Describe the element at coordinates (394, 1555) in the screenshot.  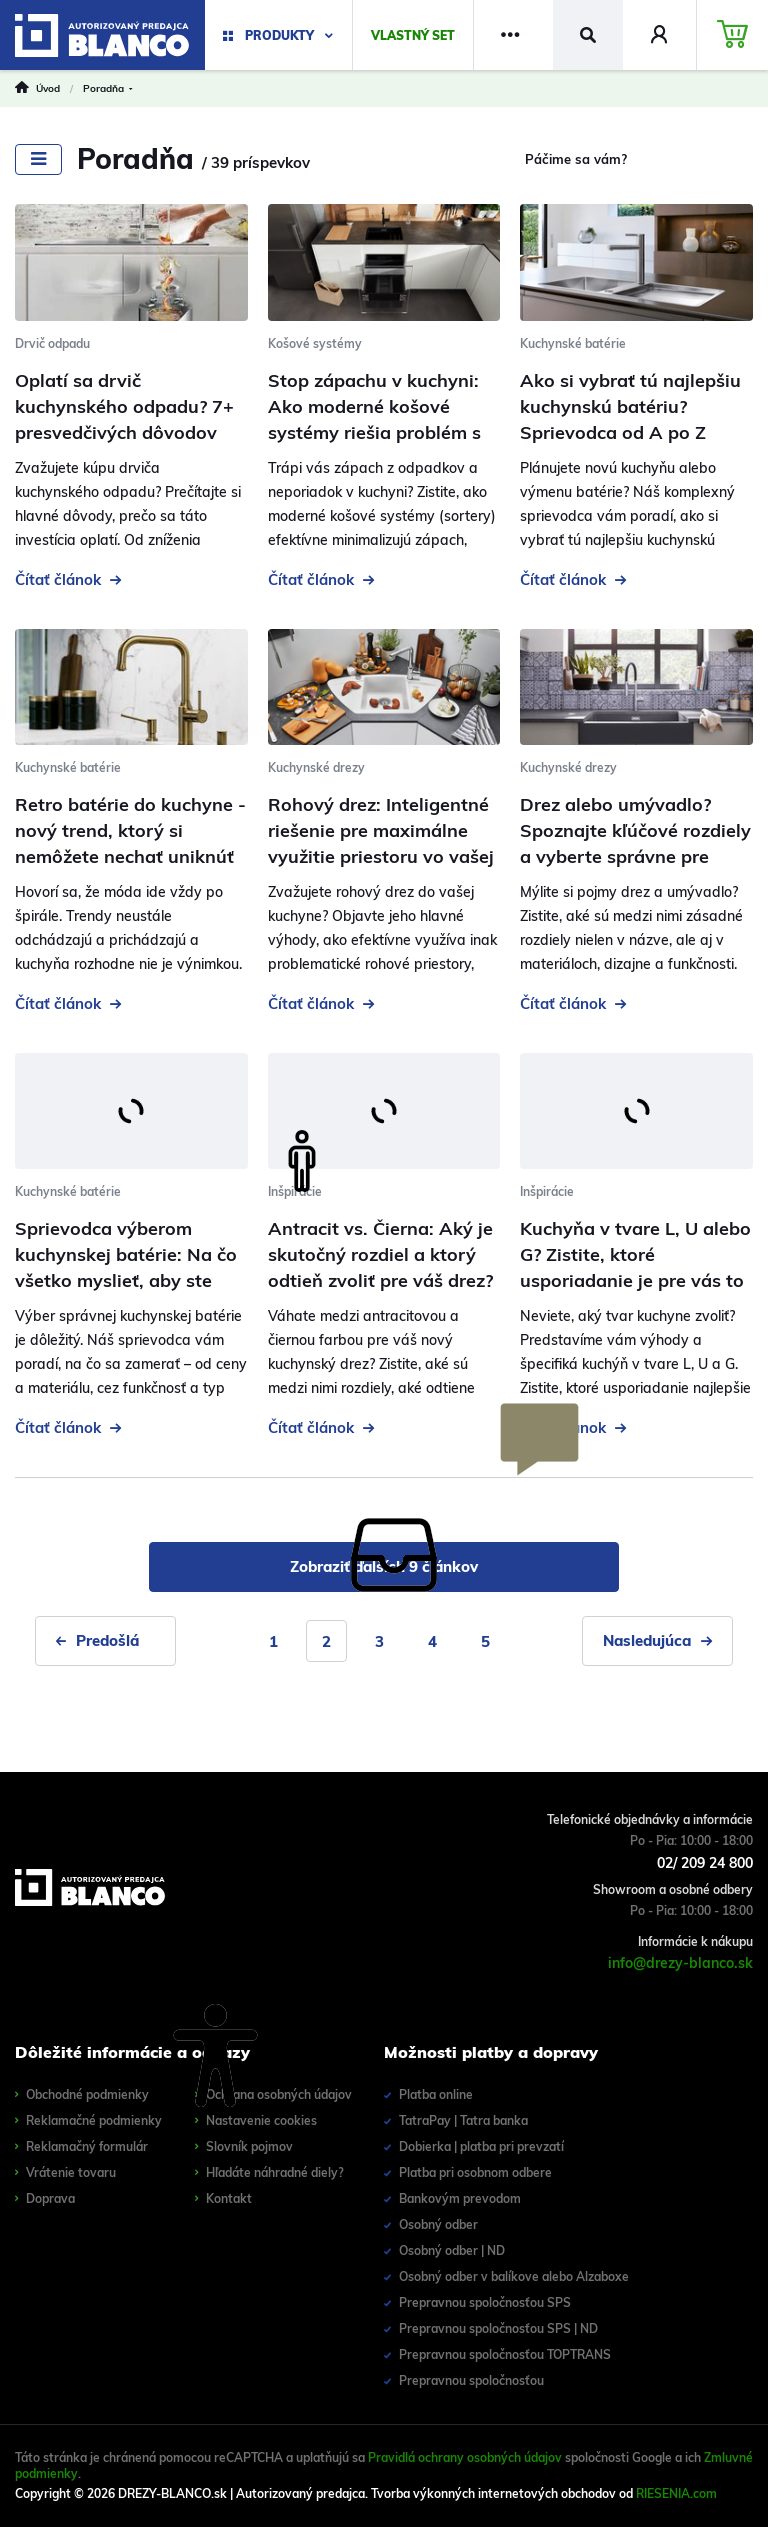
I see `view inbox or incoming files` at that location.